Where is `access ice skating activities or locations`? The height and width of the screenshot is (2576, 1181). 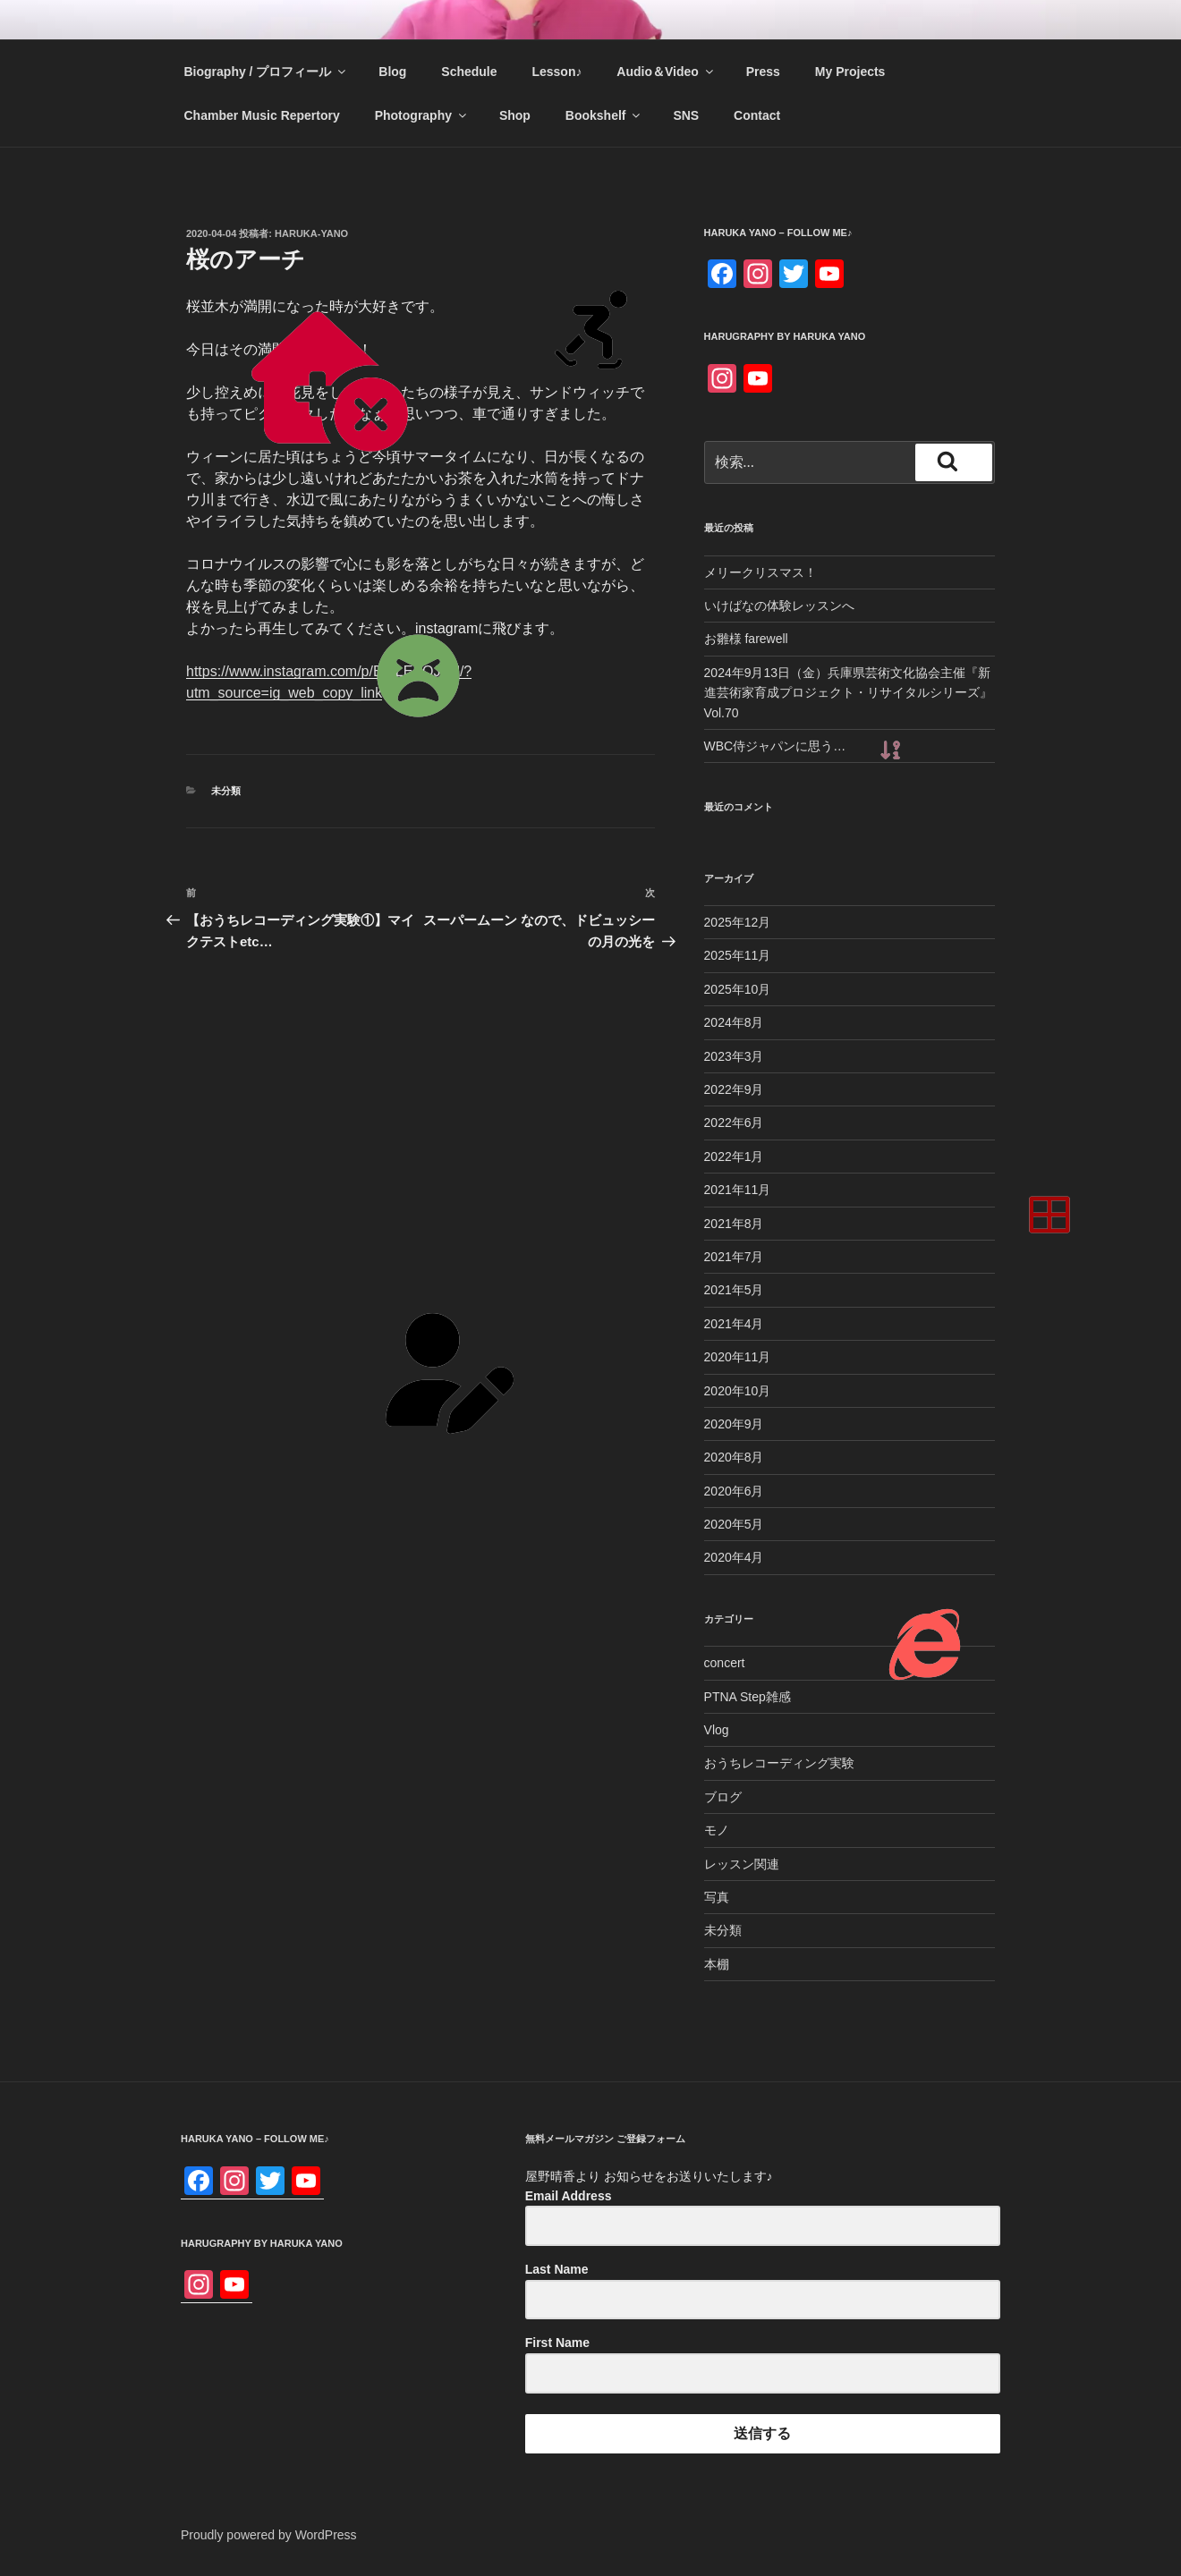 access ice skating activities or locations is located at coordinates (592, 329).